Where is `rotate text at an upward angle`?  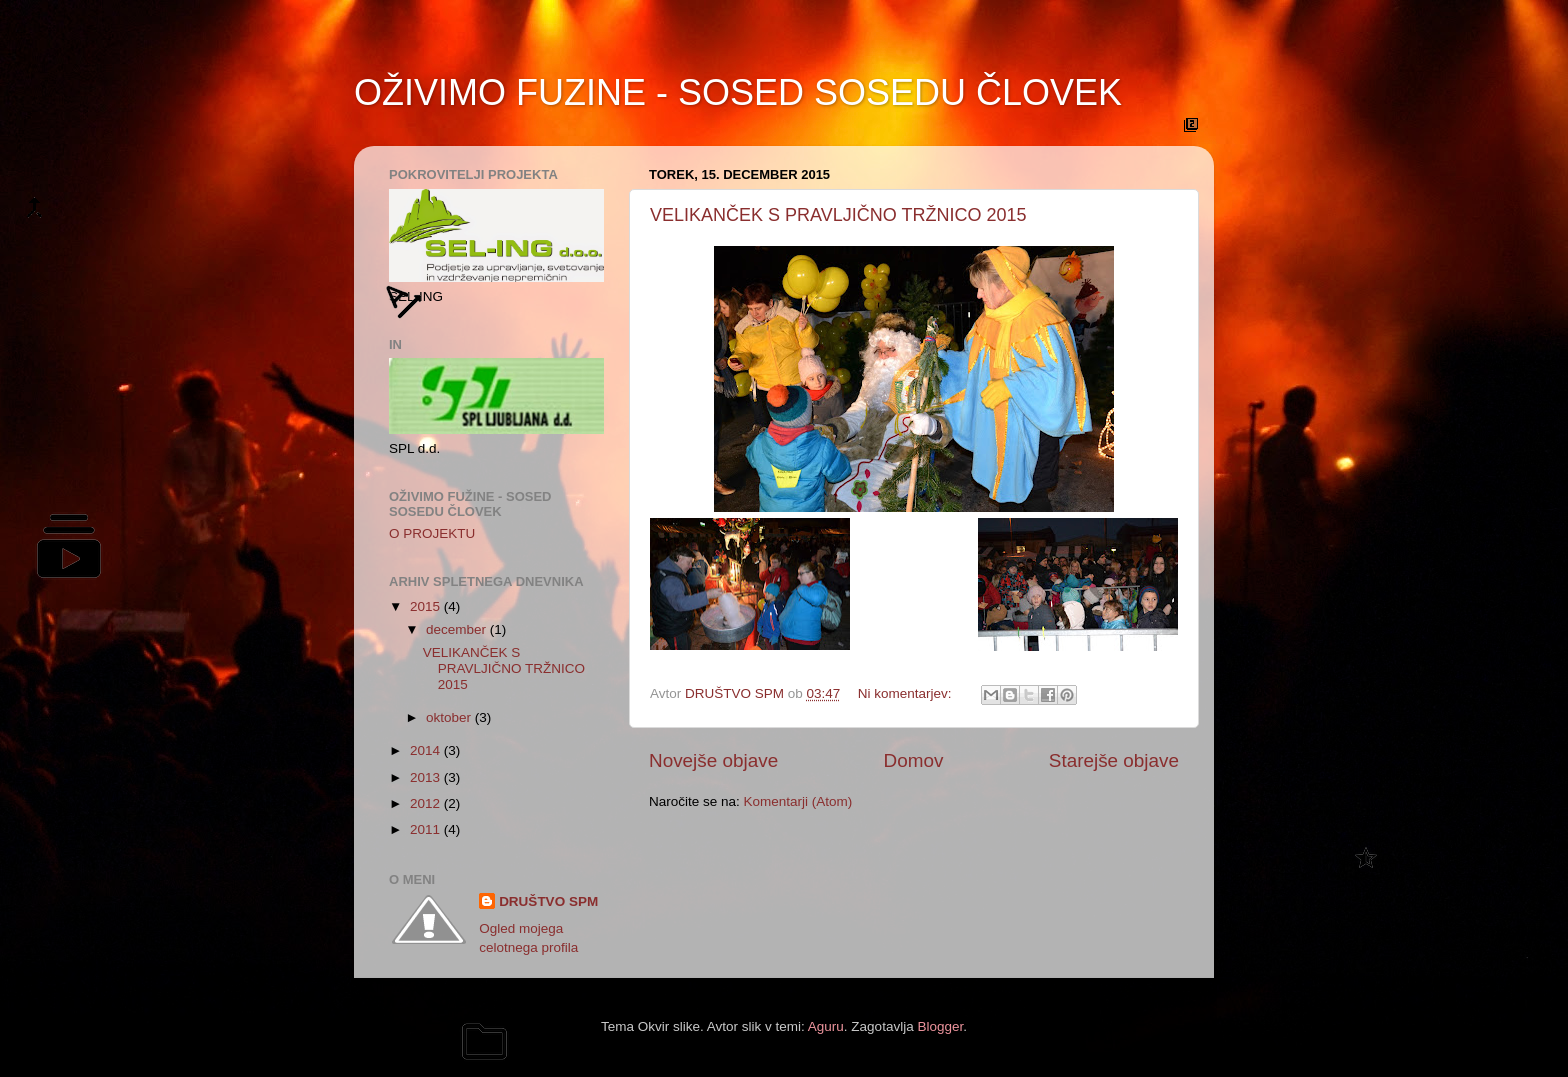
rotate text at an upward angle is located at coordinates (403, 301).